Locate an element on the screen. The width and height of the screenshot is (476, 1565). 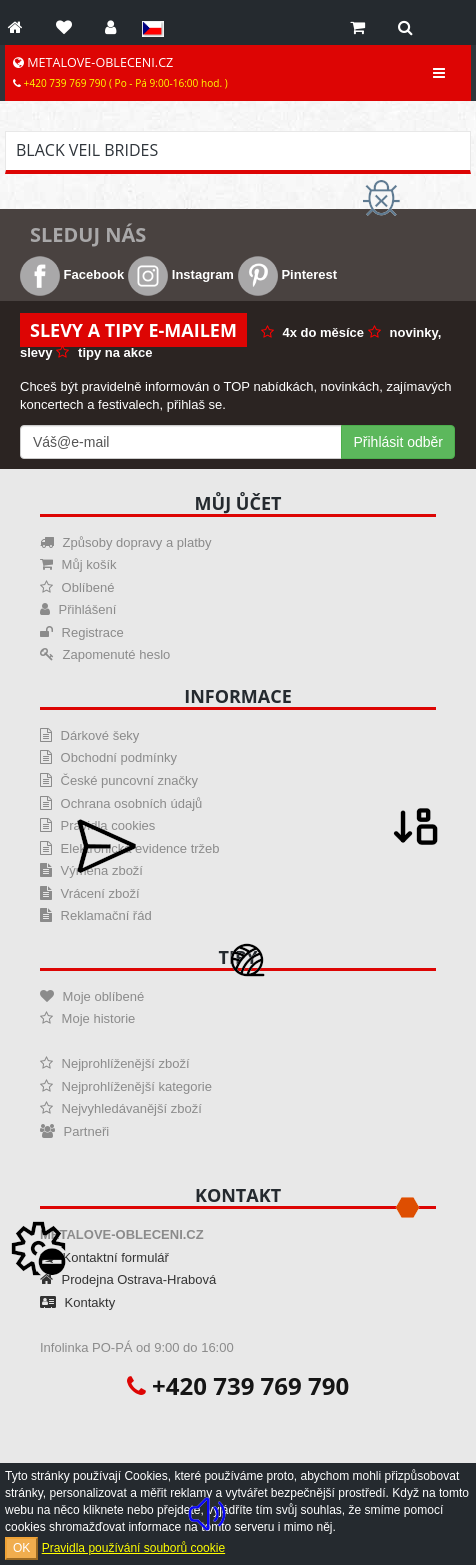
access knitting or crafting projects is located at coordinates (247, 960).